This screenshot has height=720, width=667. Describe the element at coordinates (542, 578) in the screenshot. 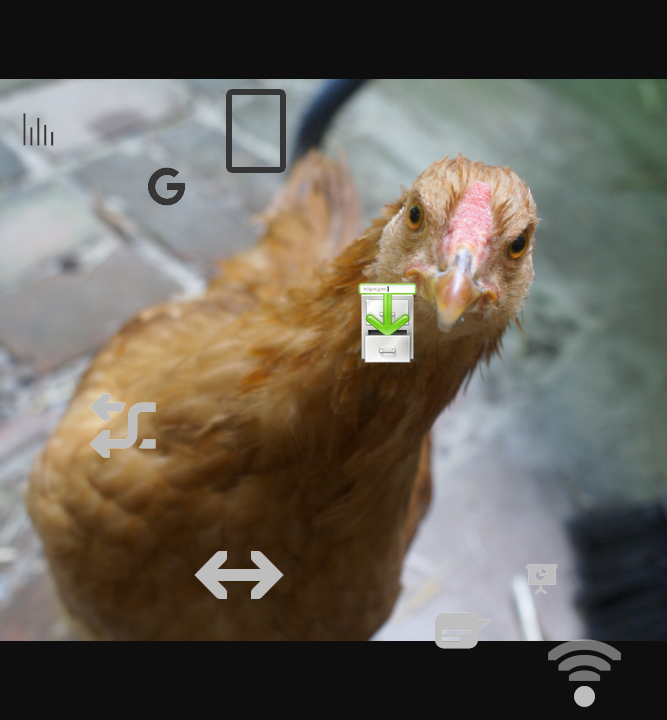

I see `open or view a presentation file` at that location.